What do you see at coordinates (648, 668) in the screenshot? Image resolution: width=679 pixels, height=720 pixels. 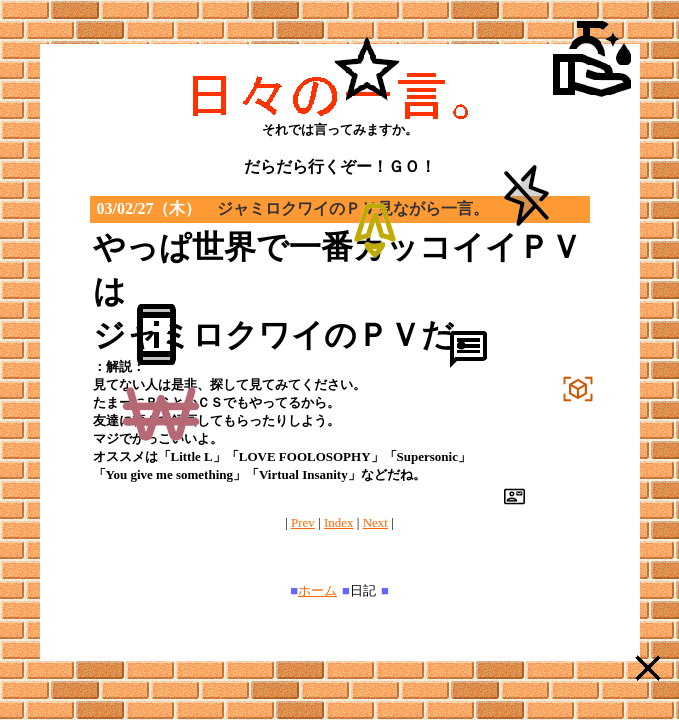 I see `close the current window or dialog` at bounding box center [648, 668].